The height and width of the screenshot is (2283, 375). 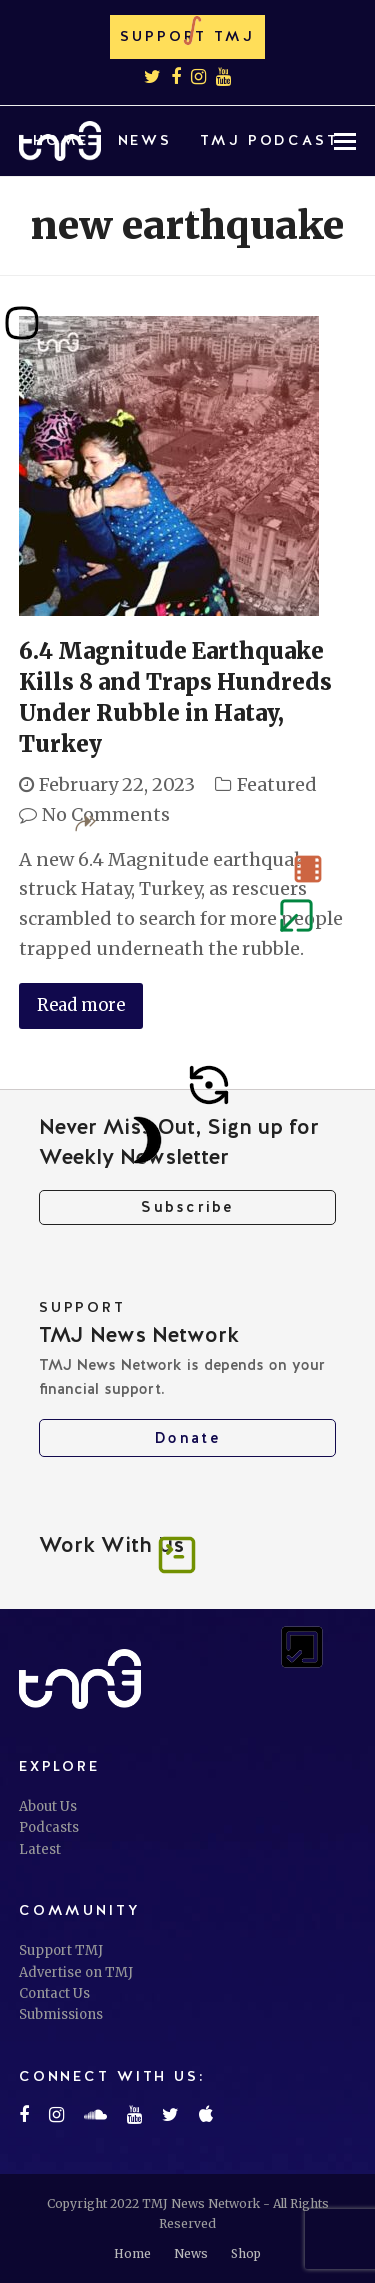 What do you see at coordinates (192, 30) in the screenshot?
I see `access integral calculus tools` at bounding box center [192, 30].